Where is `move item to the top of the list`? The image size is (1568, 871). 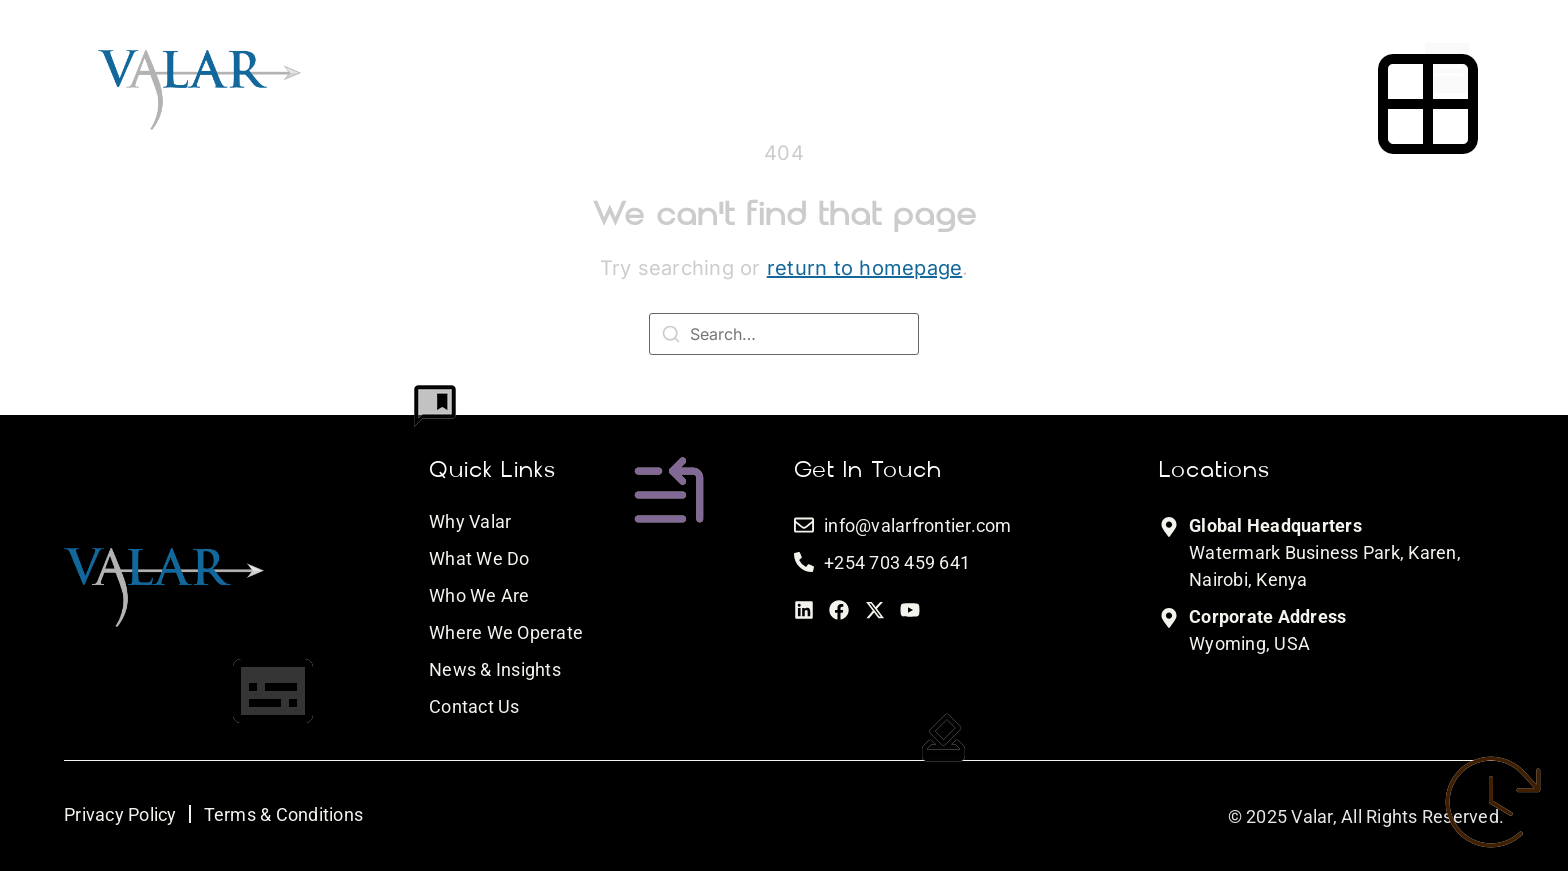 move item to the top of the list is located at coordinates (669, 495).